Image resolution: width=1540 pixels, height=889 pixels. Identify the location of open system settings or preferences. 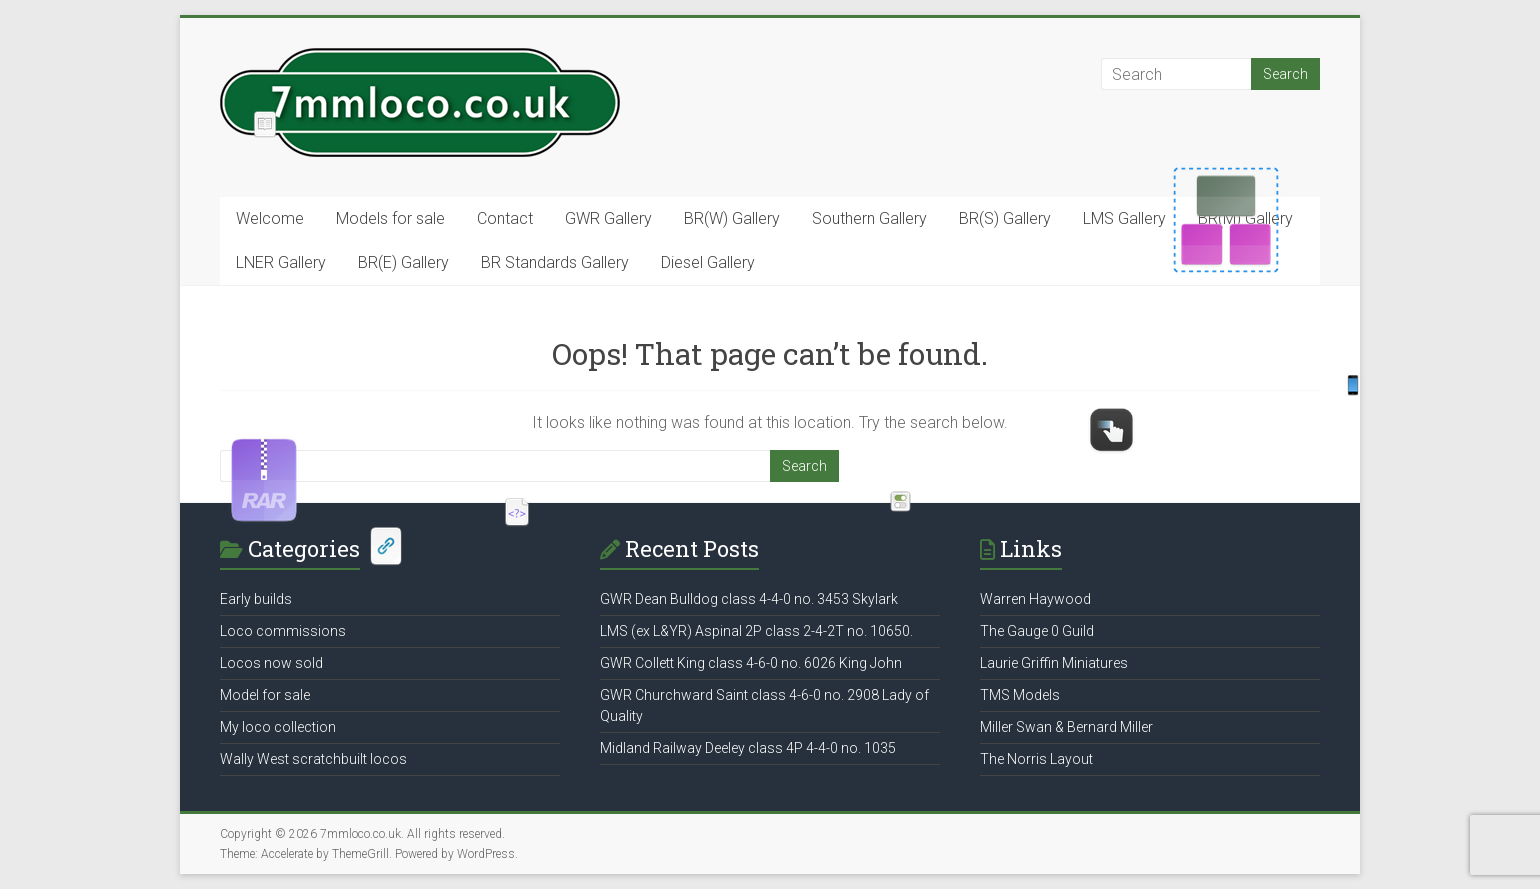
(900, 501).